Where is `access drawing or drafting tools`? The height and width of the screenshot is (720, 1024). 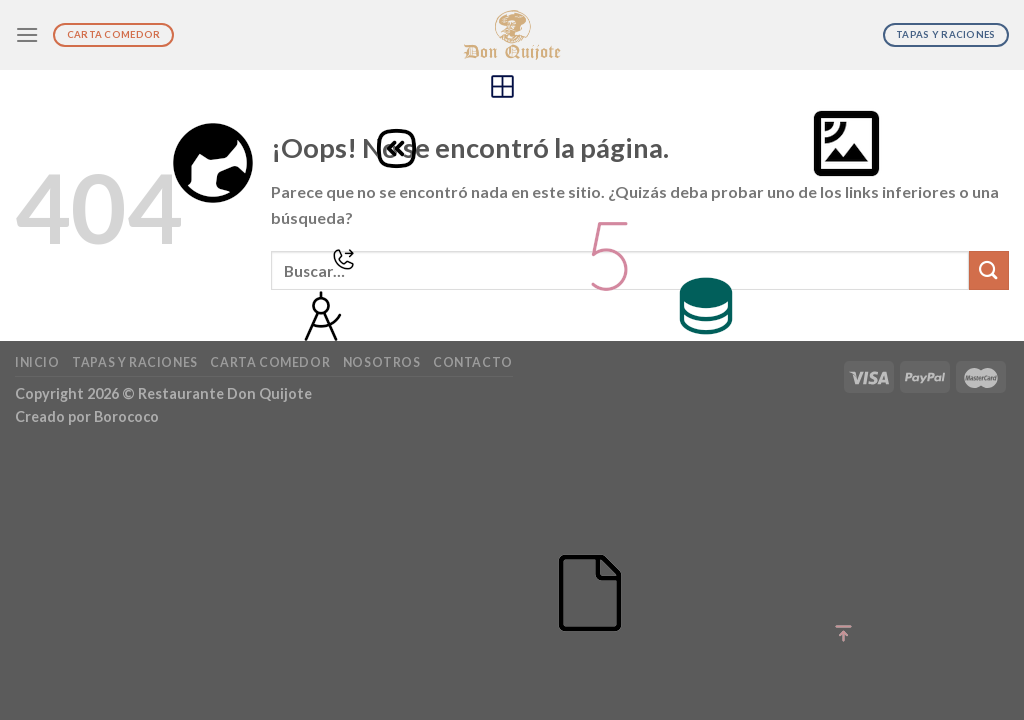 access drawing or drafting tools is located at coordinates (321, 317).